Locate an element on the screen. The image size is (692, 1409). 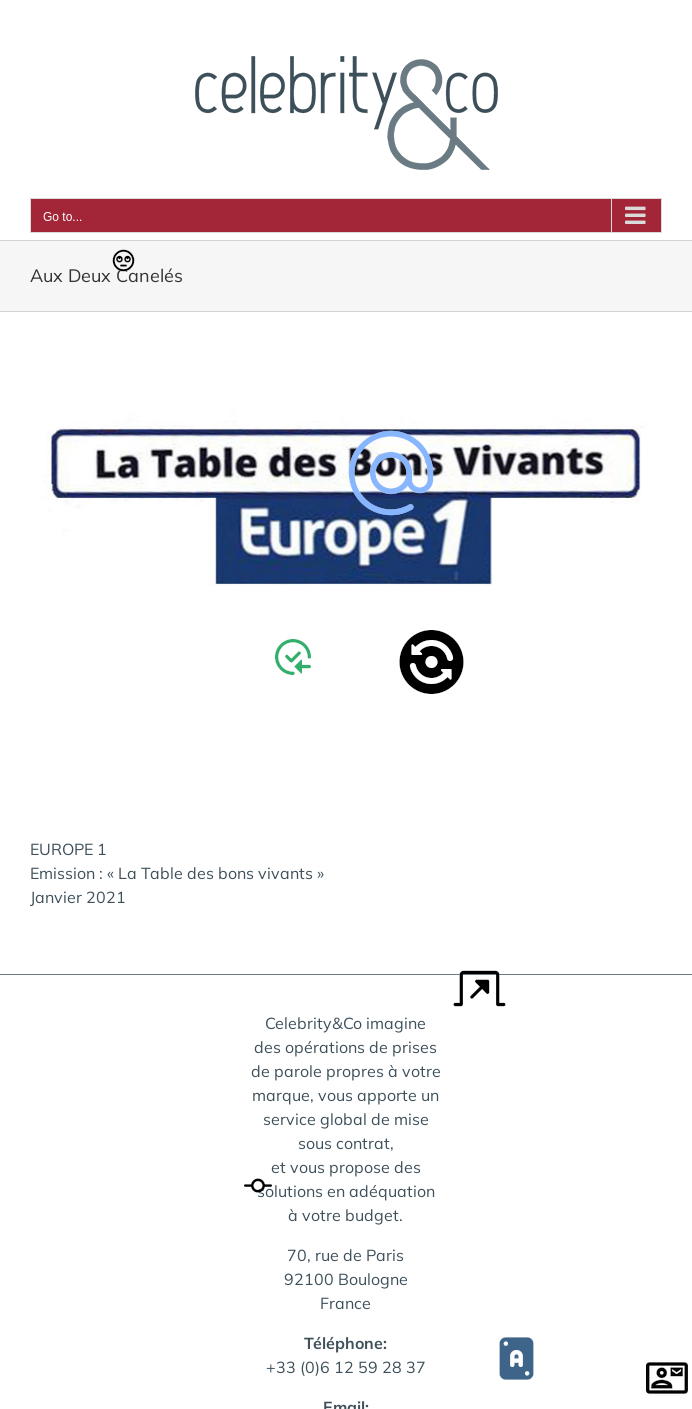
express annoyance or exasperation in a message is located at coordinates (123, 260).